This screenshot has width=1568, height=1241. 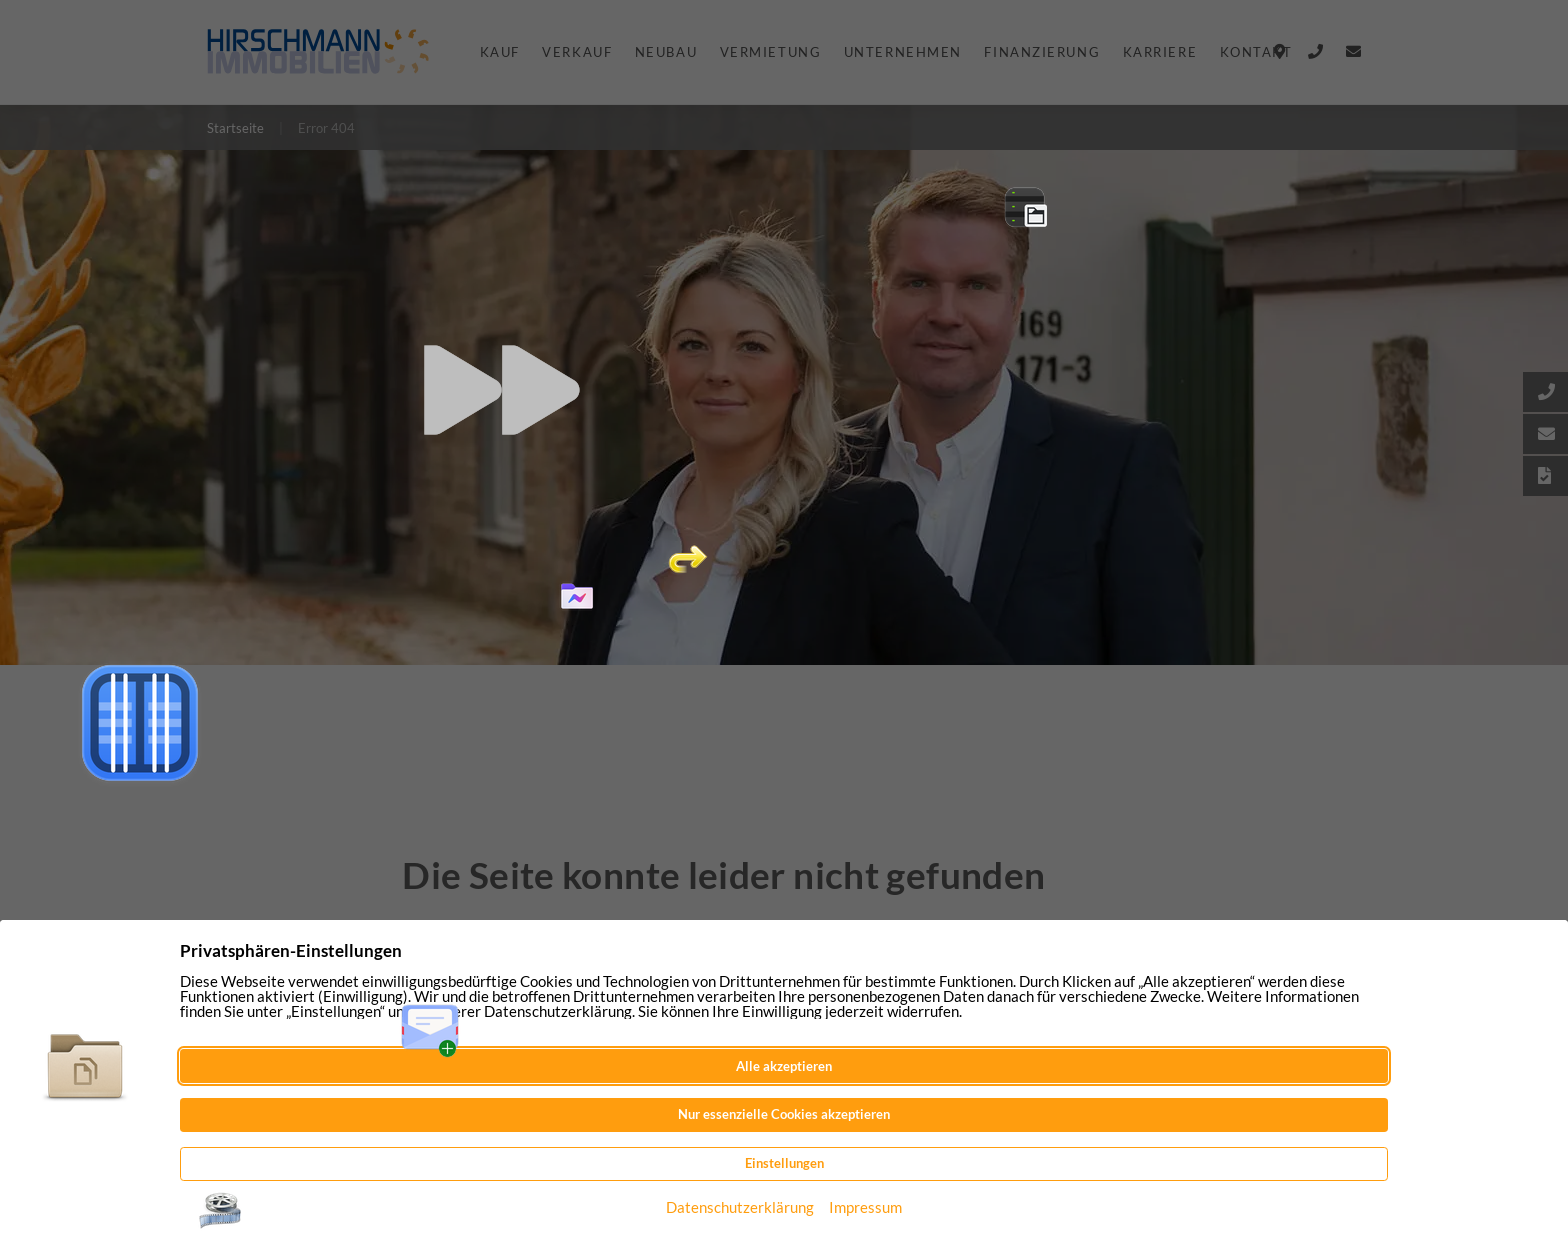 What do you see at coordinates (688, 558) in the screenshot?
I see `redo last undone action` at bounding box center [688, 558].